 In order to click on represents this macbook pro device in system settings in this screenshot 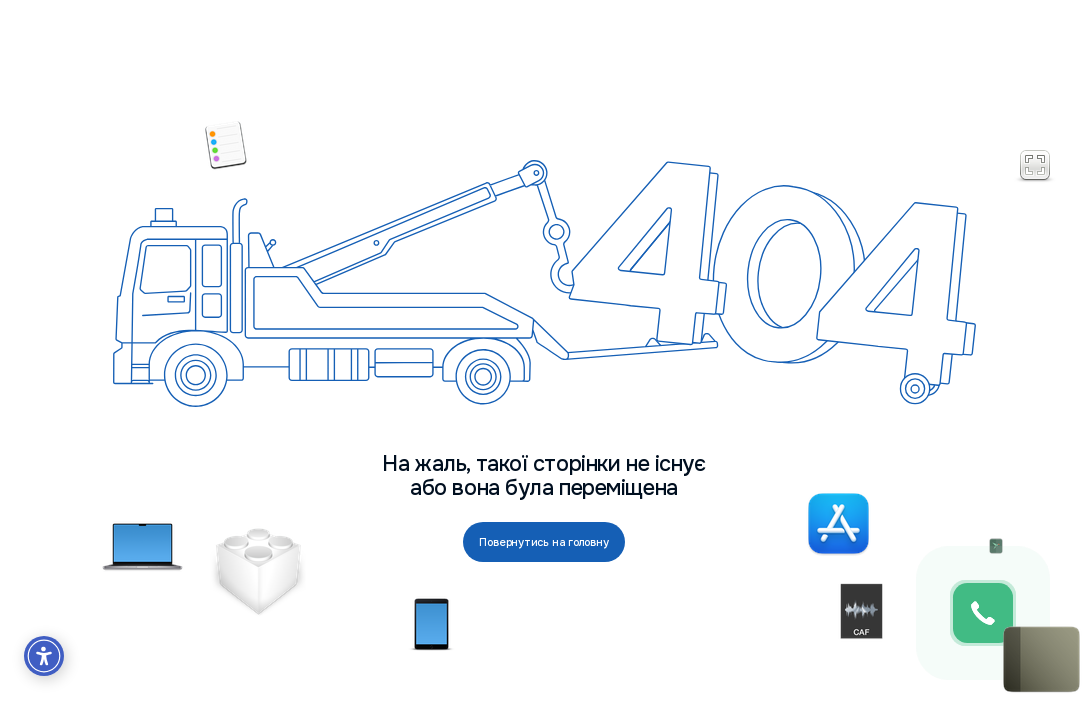, I will do `click(142, 540)`.